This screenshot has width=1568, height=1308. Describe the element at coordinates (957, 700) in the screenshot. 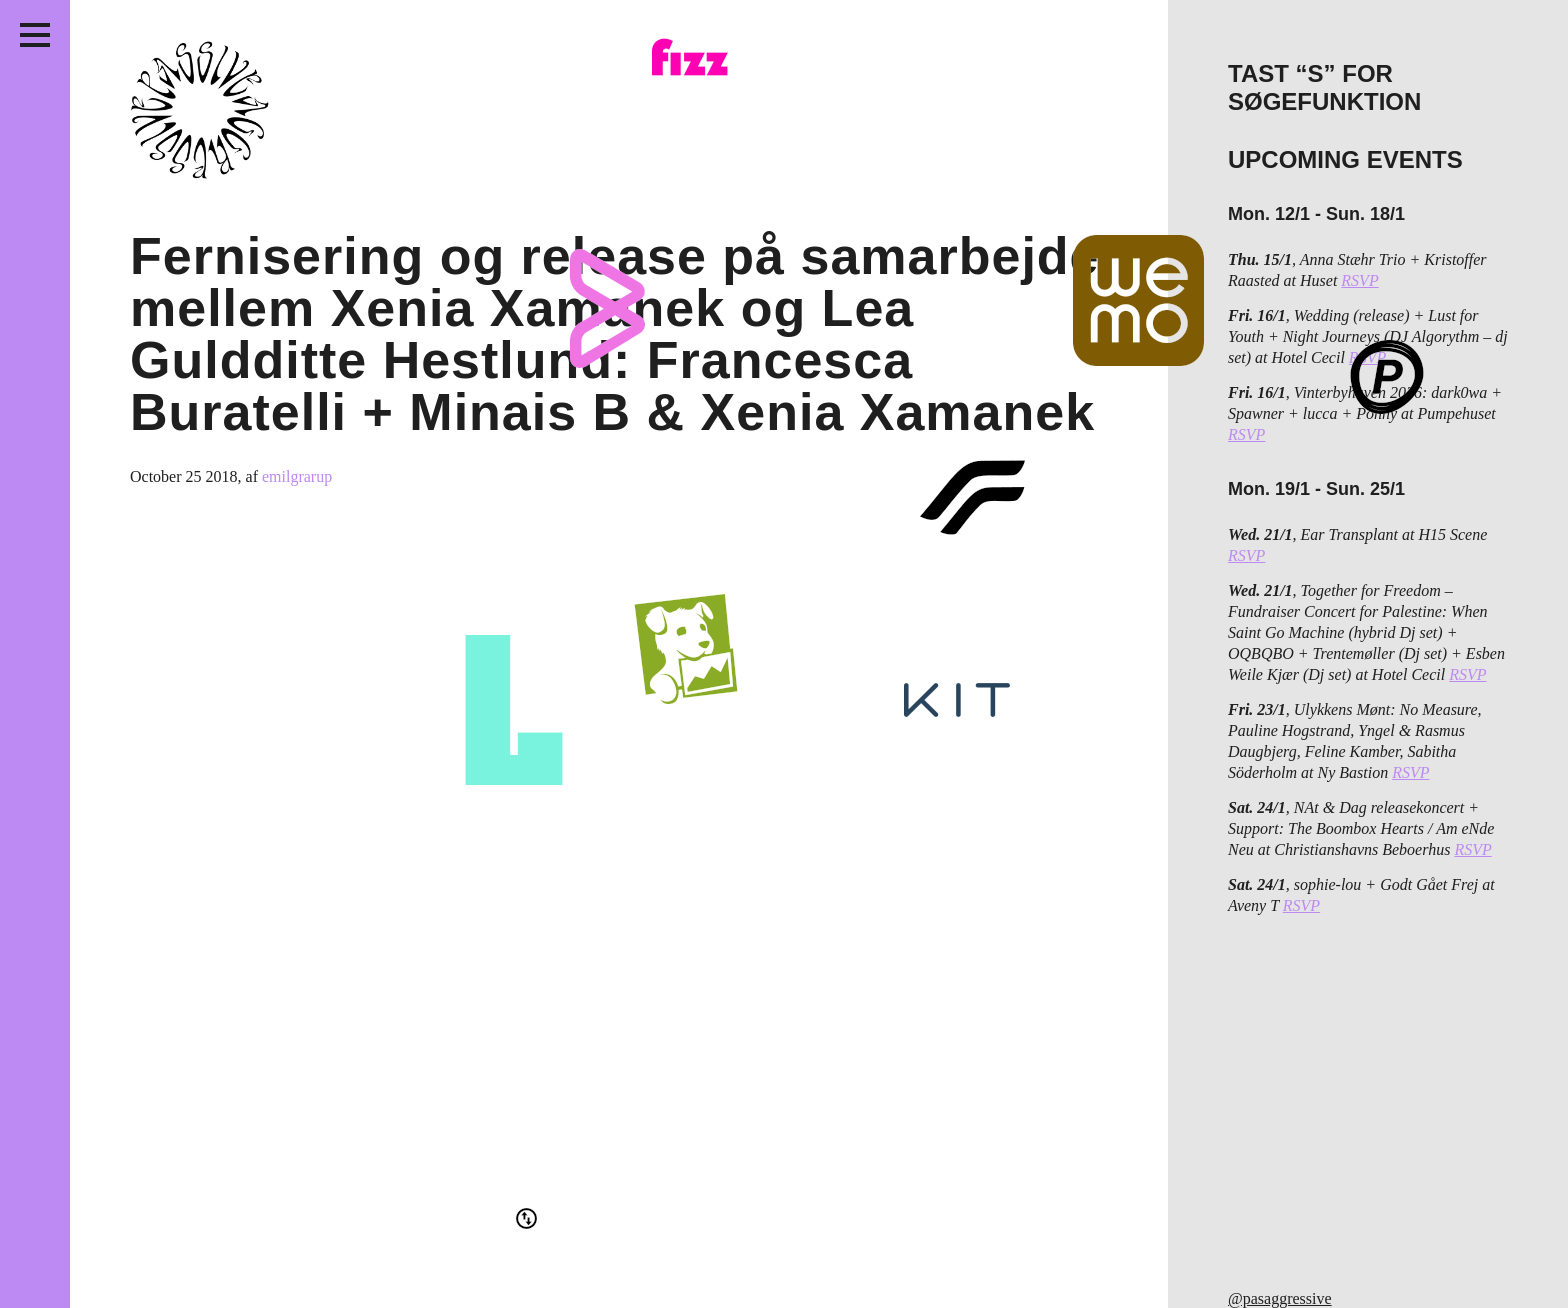

I see `kit email marketing platform logo` at that location.